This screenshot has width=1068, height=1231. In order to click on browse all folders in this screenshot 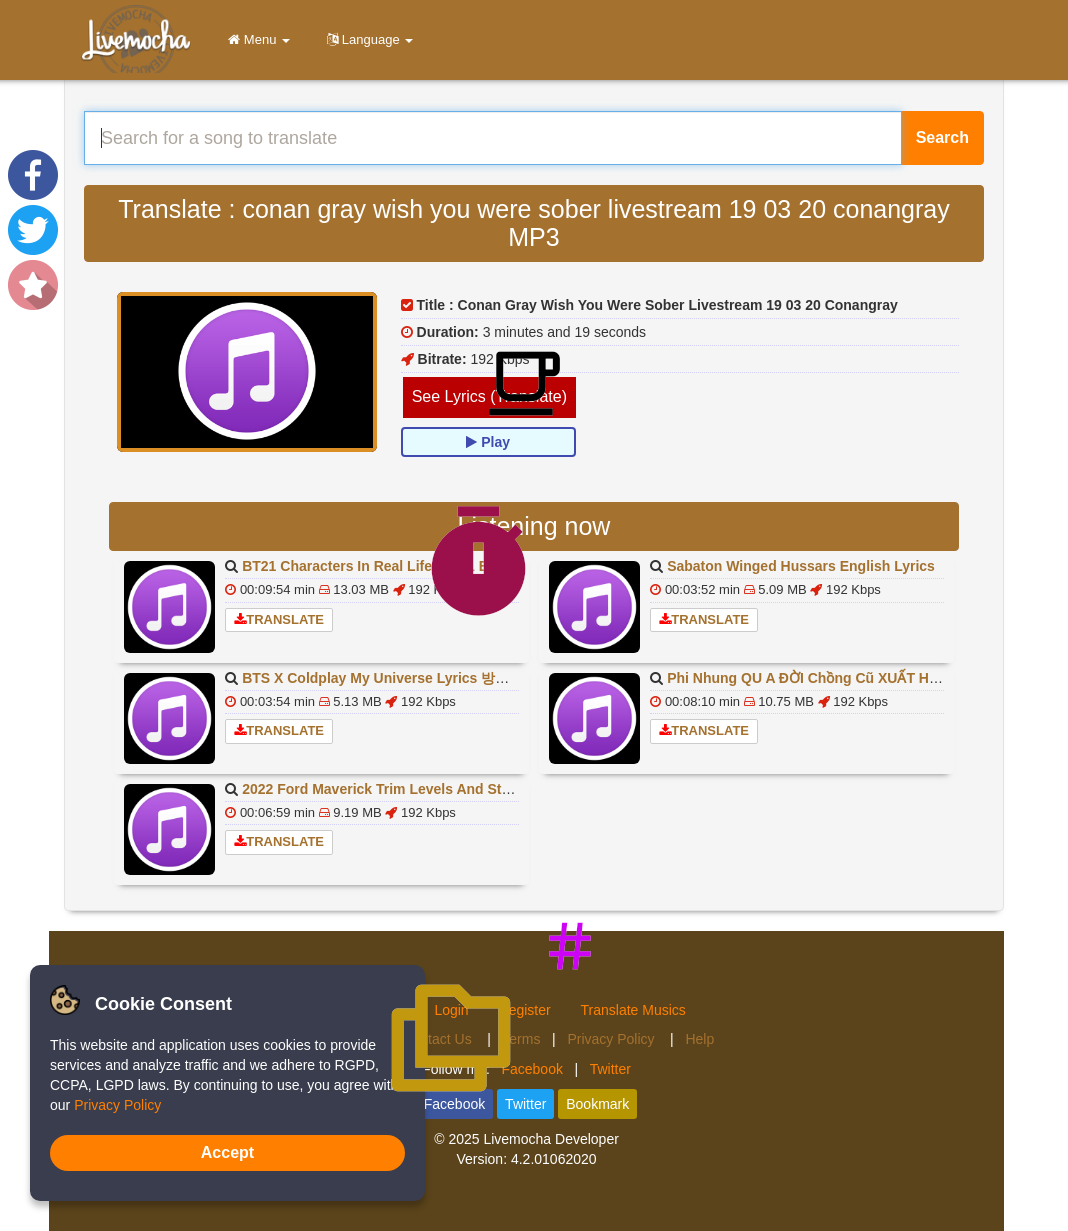, I will do `click(451, 1038)`.